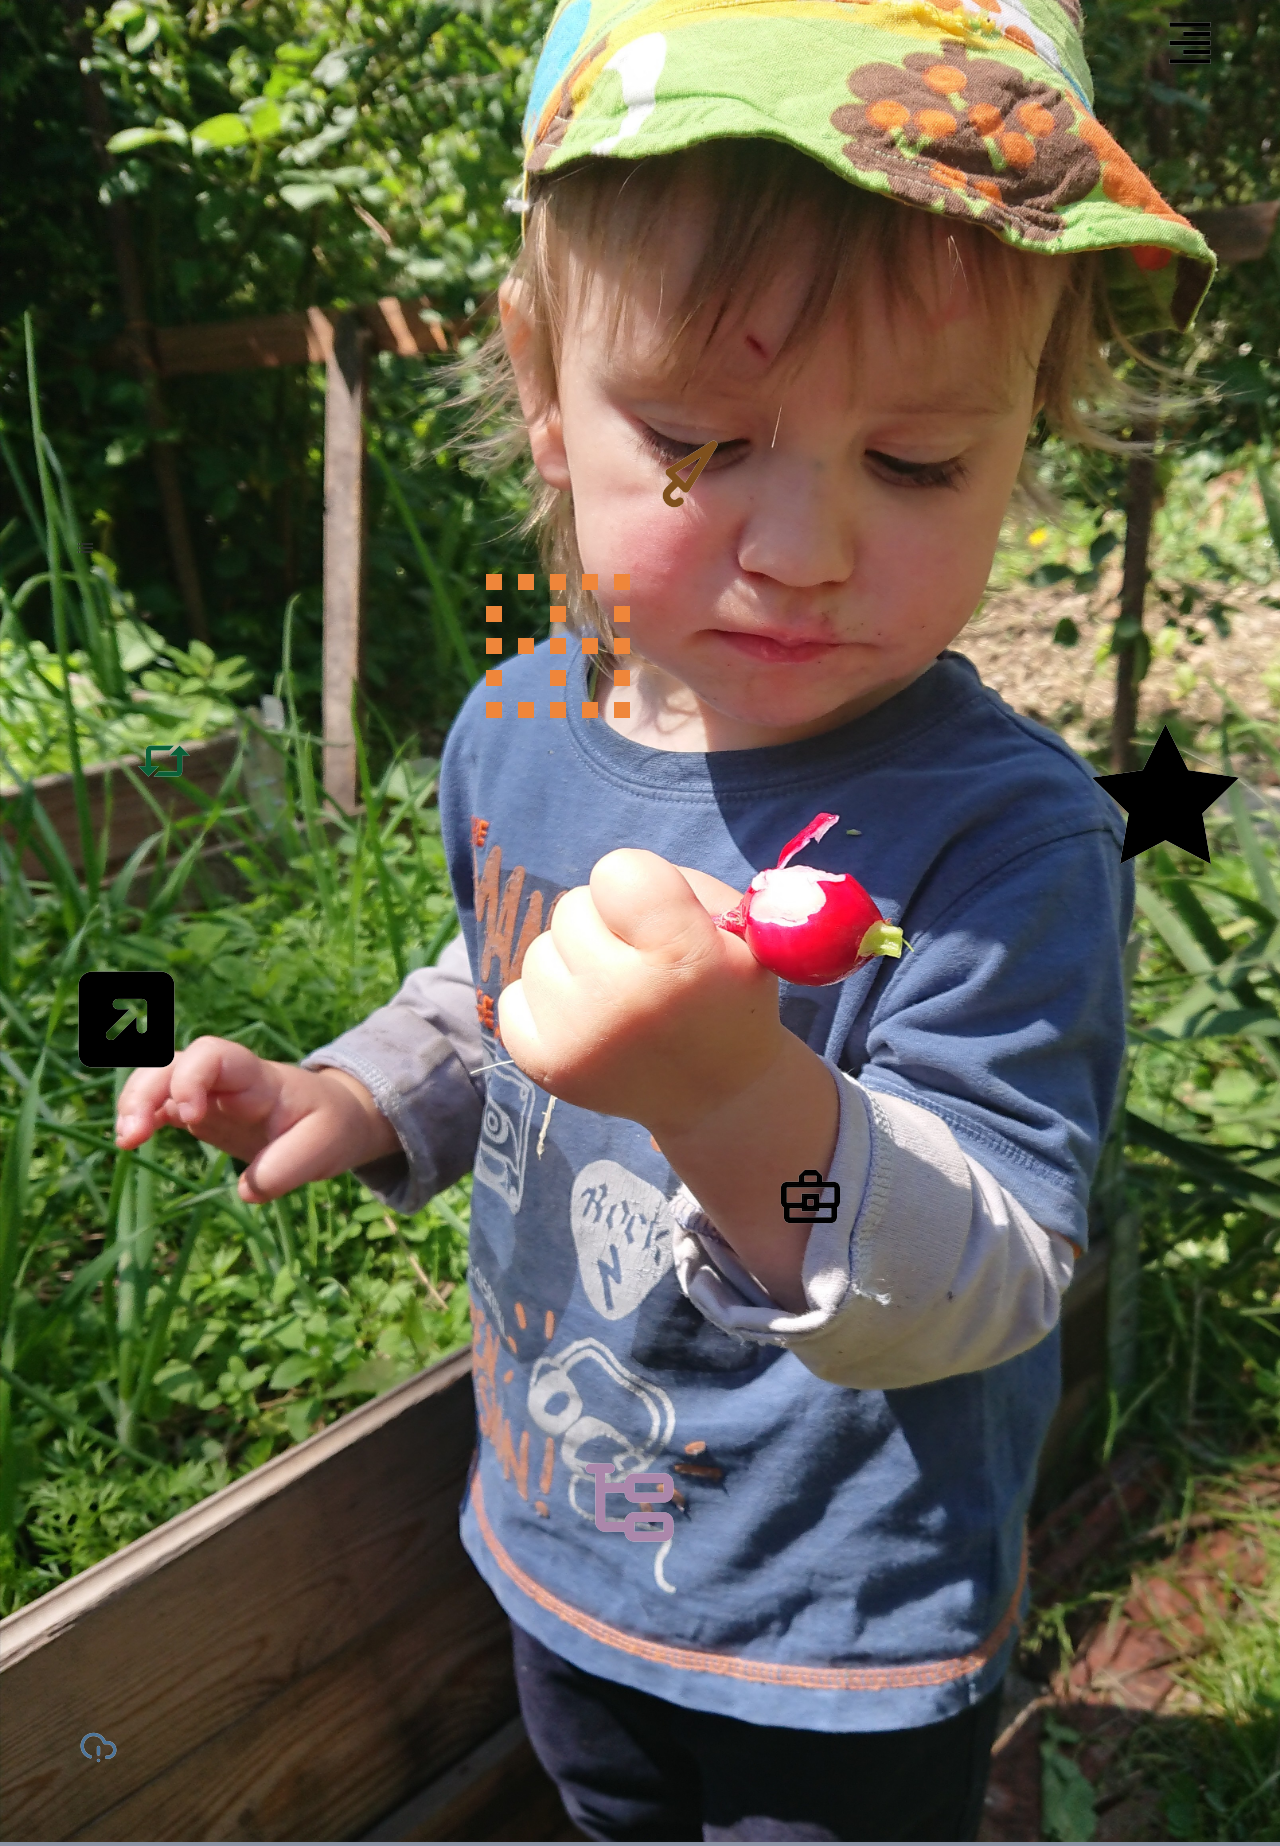 This screenshot has width=1280, height=1846. Describe the element at coordinates (1165, 801) in the screenshot. I see `add item to favorites` at that location.